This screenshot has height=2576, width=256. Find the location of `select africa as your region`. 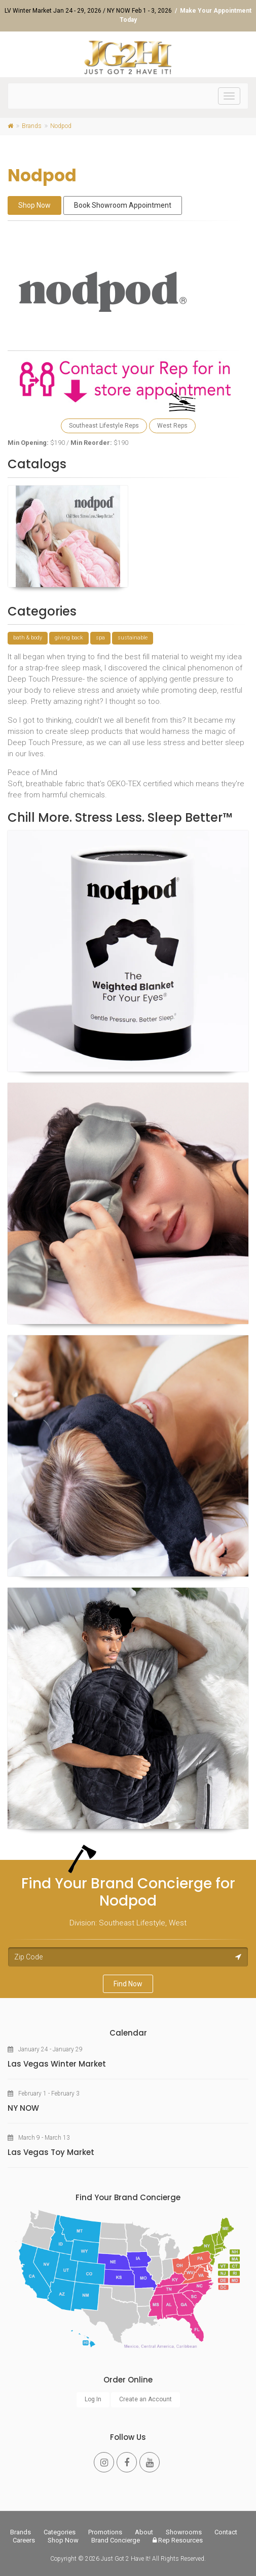

select africa as your region is located at coordinates (123, 1621).